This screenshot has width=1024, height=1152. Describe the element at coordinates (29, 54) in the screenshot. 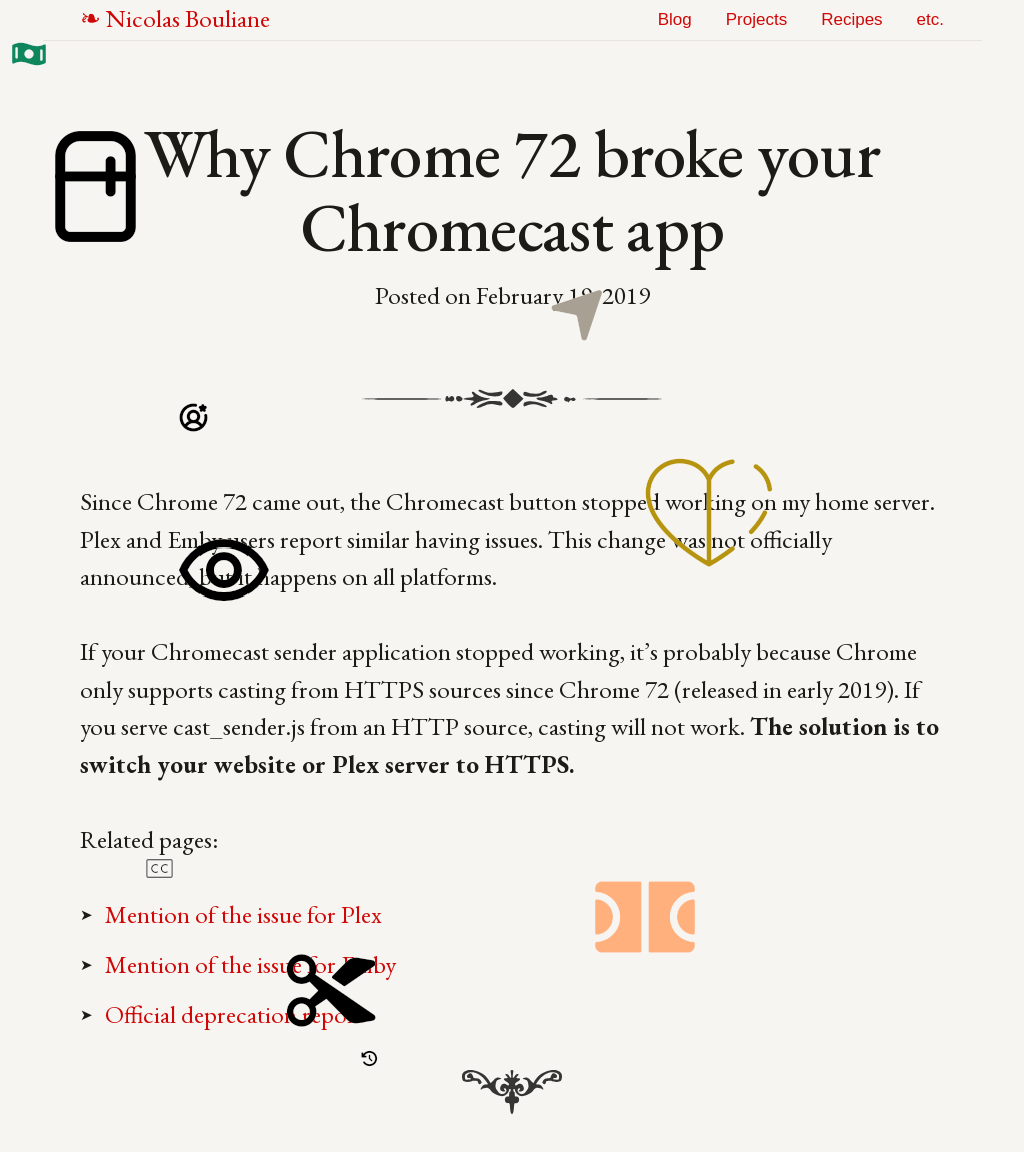

I see `view payment or transaction history` at that location.